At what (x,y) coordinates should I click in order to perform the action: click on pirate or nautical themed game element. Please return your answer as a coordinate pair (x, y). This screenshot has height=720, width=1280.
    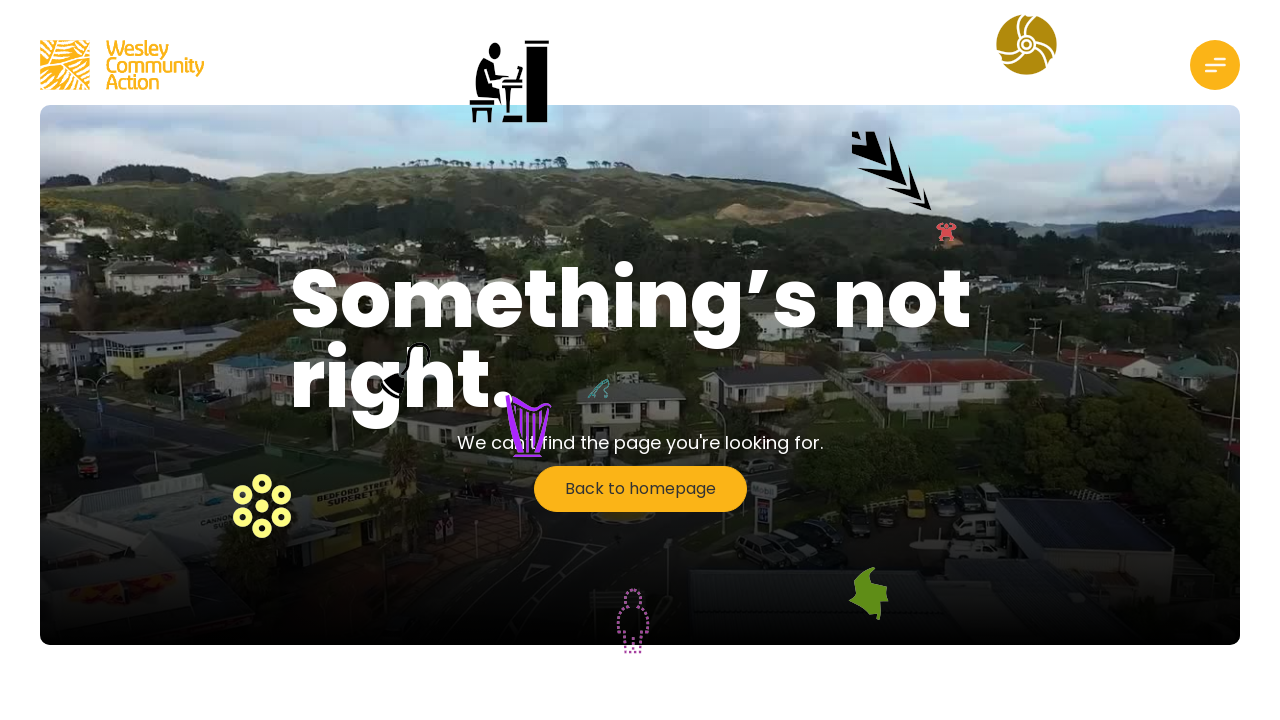
    Looking at the image, I should click on (405, 370).